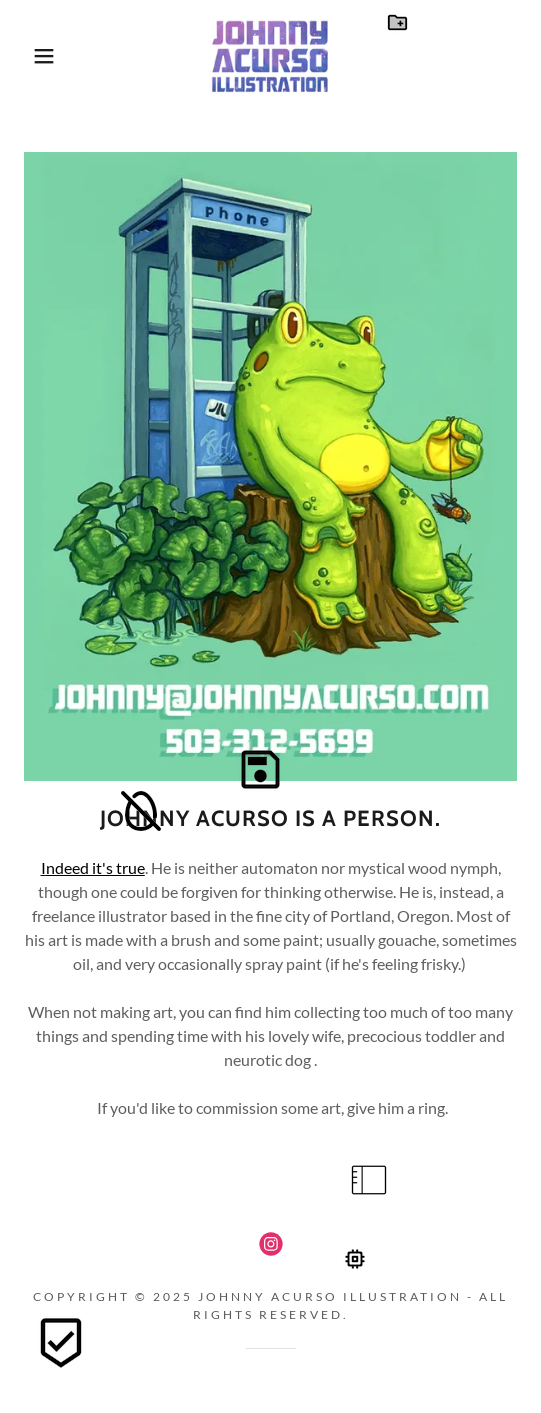 The image size is (541, 1413). Describe the element at coordinates (61, 1343) in the screenshot. I see `mark a location as visited` at that location.